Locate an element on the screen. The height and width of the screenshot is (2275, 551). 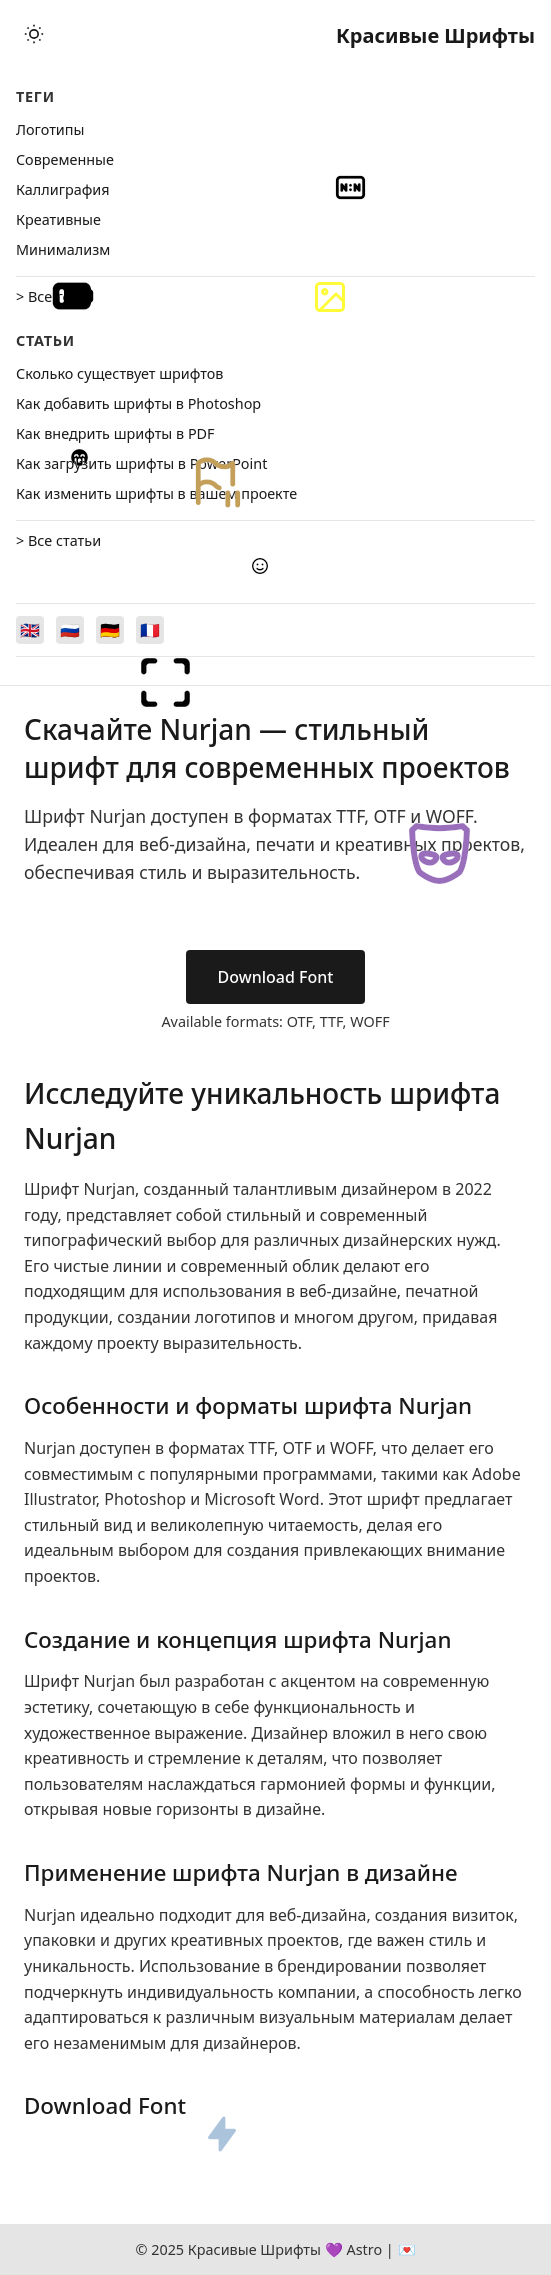
scan a QR code or barcode is located at coordinates (165, 682).